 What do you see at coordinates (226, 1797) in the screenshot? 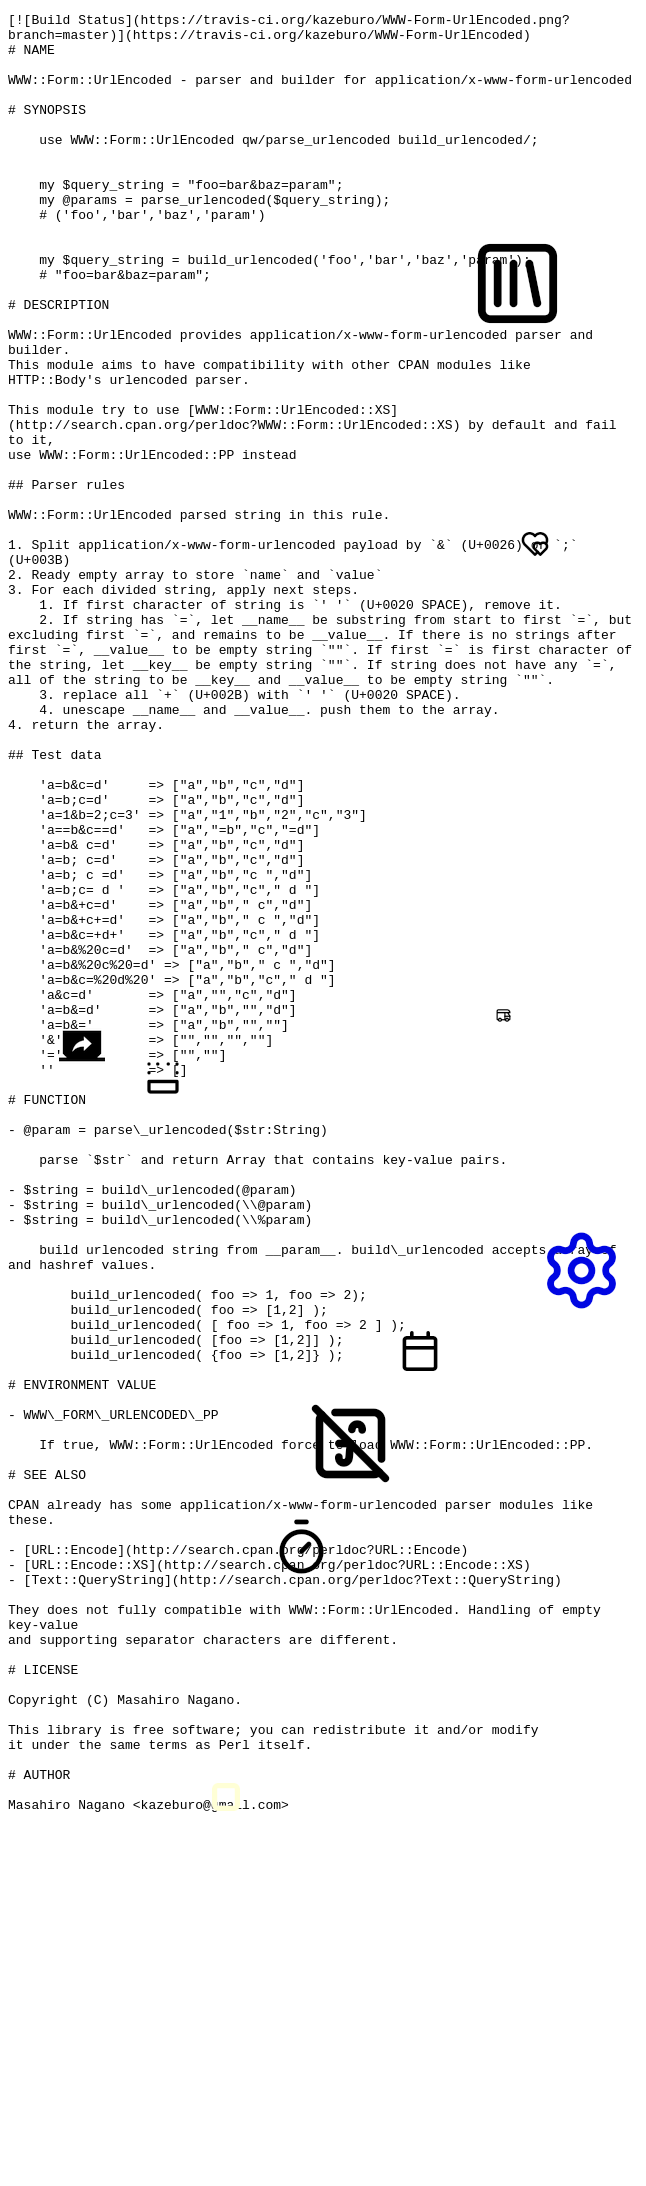
I see `stop media playback` at bounding box center [226, 1797].